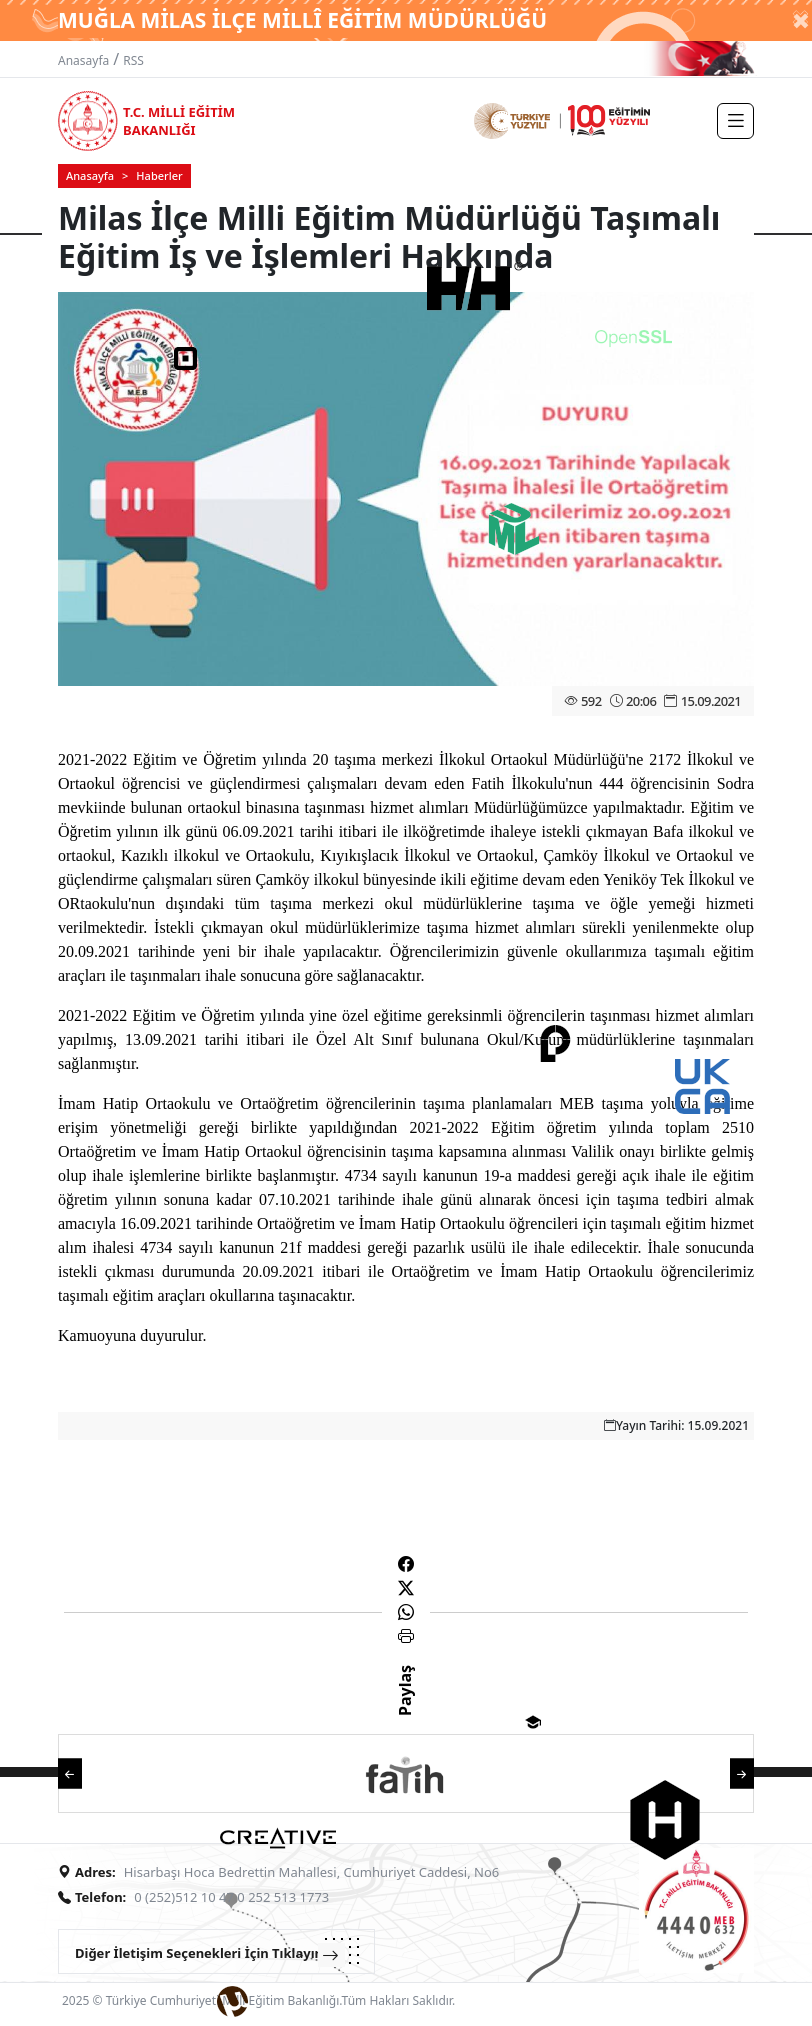 The image size is (812, 2026). Describe the element at coordinates (665, 1820) in the screenshot. I see `Hexo static site generator logo` at that location.